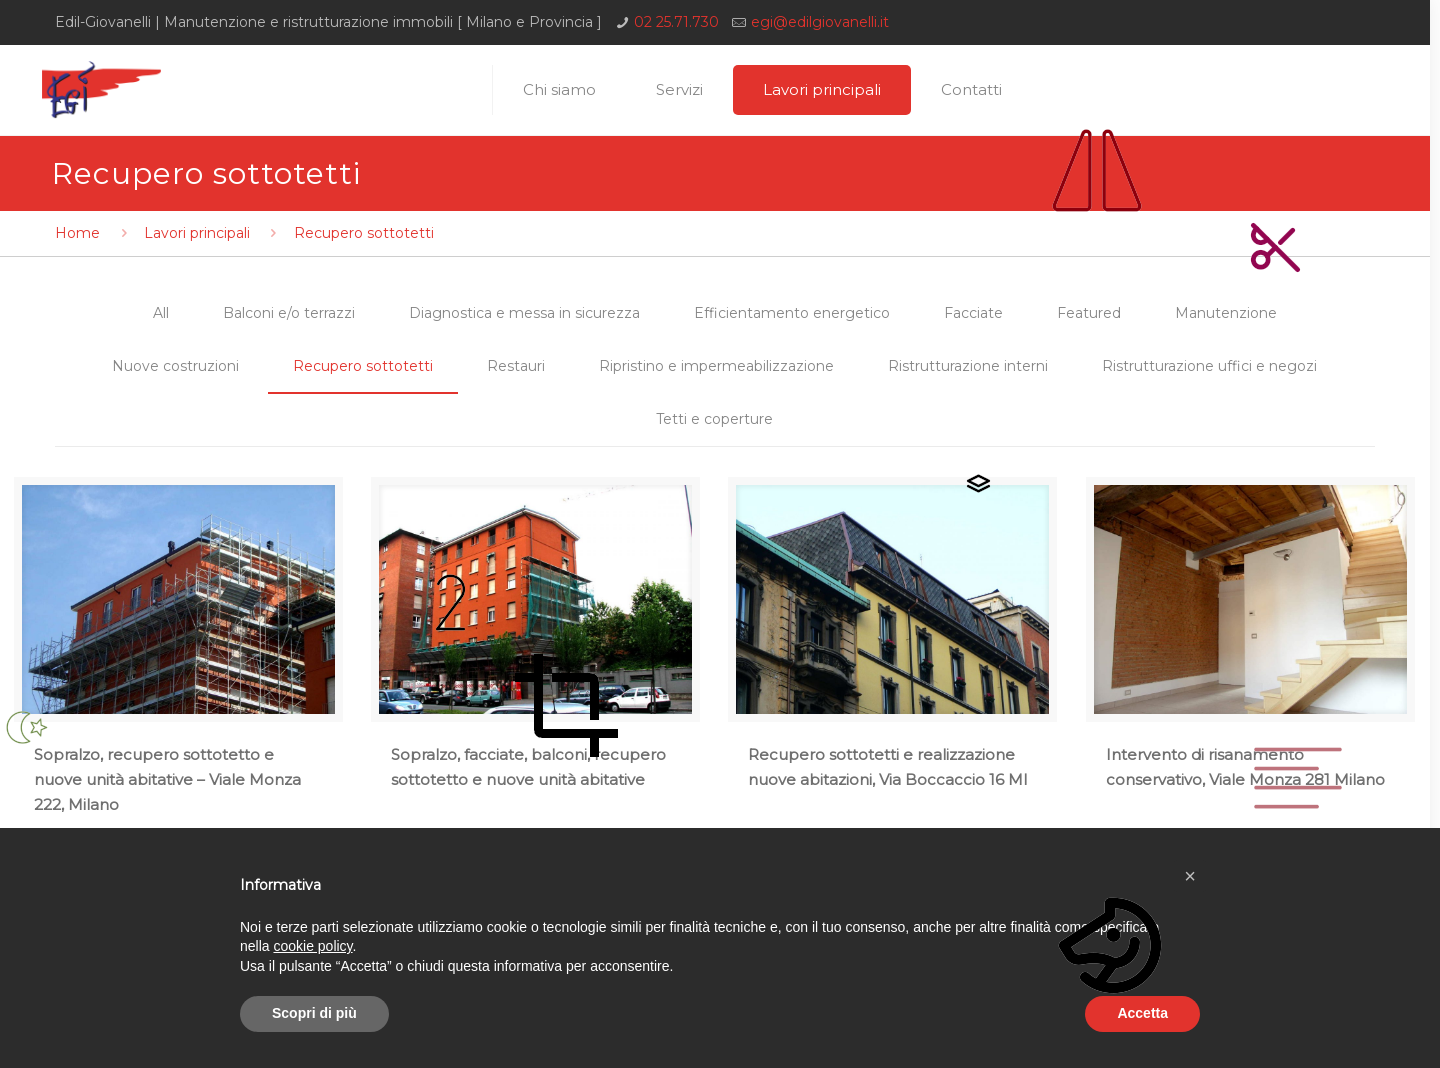 The height and width of the screenshot is (1068, 1440). What do you see at coordinates (566, 705) in the screenshot?
I see `crop an image` at bounding box center [566, 705].